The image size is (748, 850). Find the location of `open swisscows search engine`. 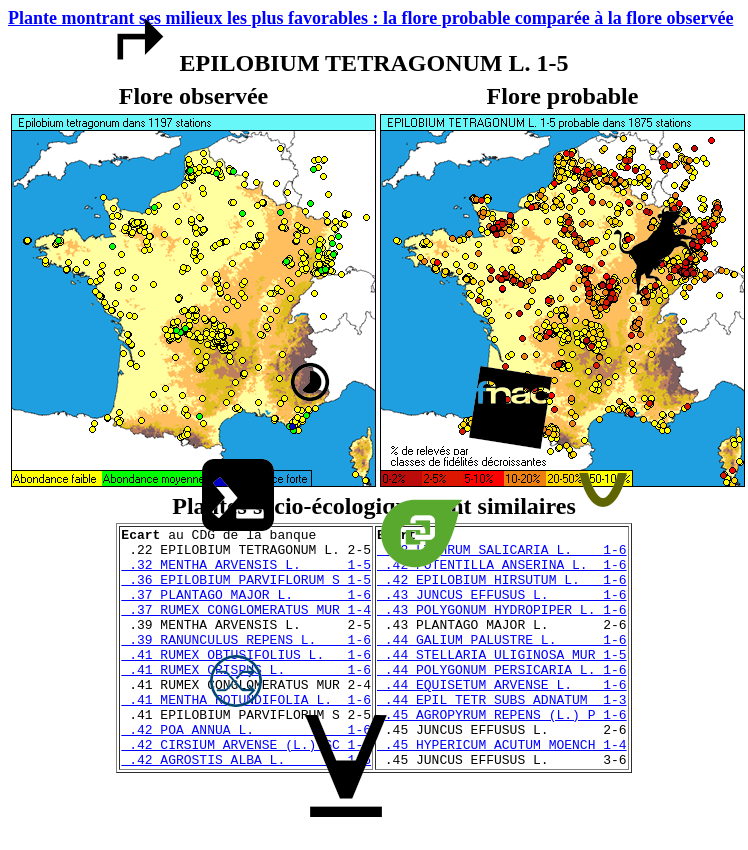

open swisscows search engine is located at coordinates (656, 251).